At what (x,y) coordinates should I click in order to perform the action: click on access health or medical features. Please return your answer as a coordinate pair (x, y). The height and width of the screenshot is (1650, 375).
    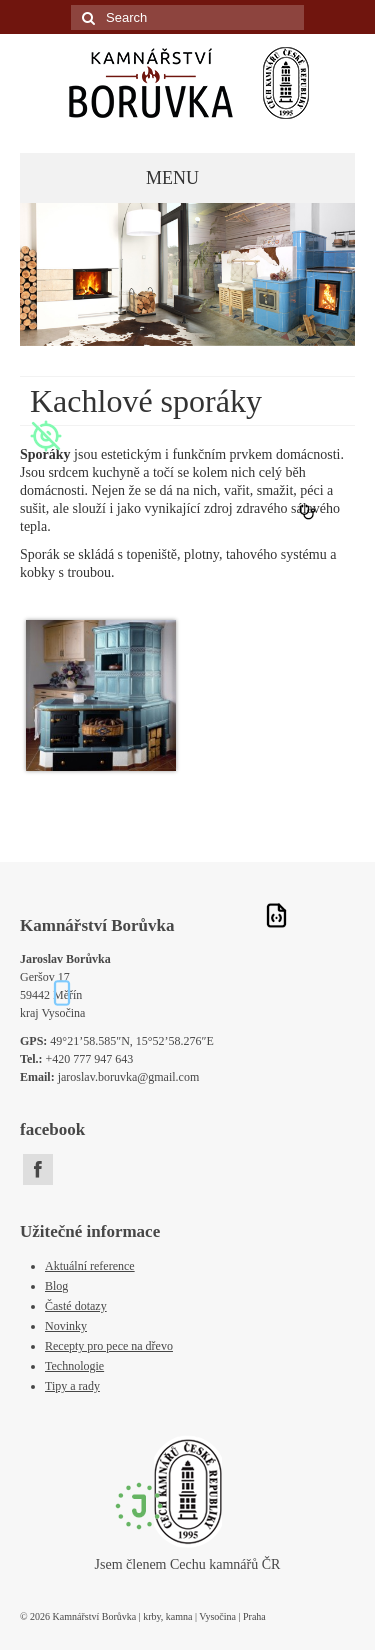
    Looking at the image, I should click on (307, 512).